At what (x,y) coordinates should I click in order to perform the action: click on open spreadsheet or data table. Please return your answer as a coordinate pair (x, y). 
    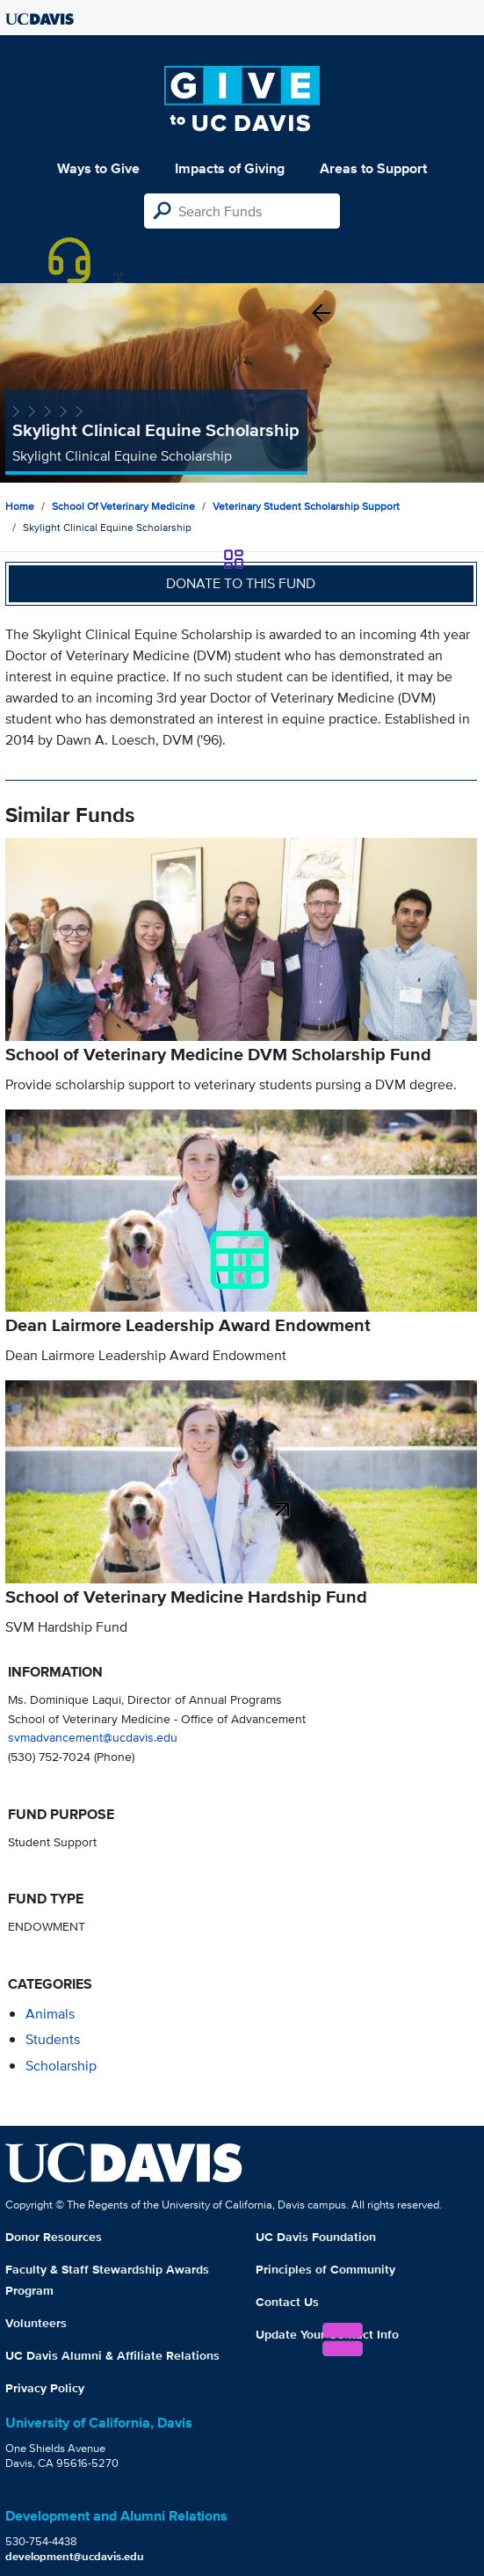
    Looking at the image, I should click on (240, 1260).